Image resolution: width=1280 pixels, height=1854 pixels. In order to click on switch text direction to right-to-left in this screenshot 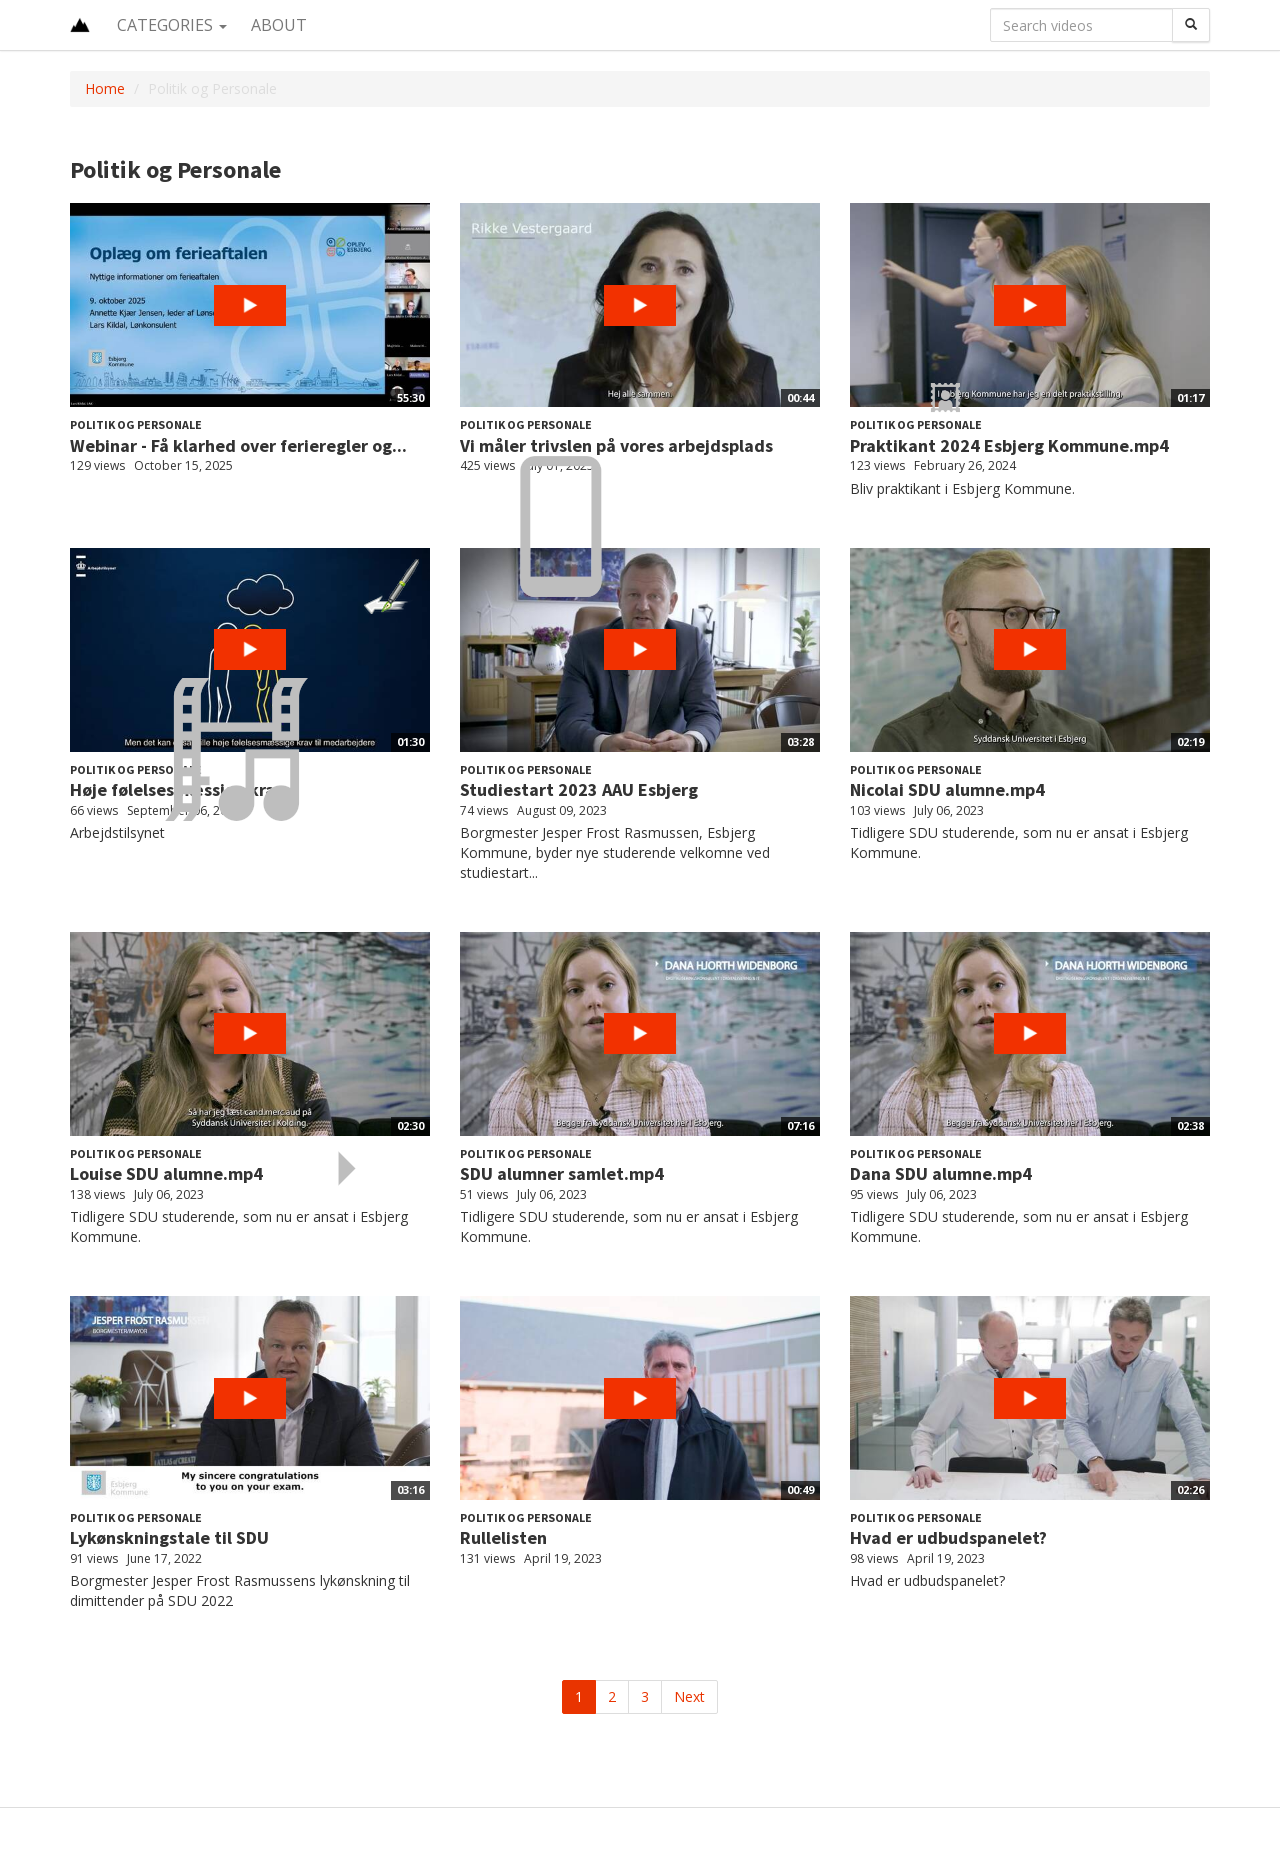, I will do `click(391, 586)`.